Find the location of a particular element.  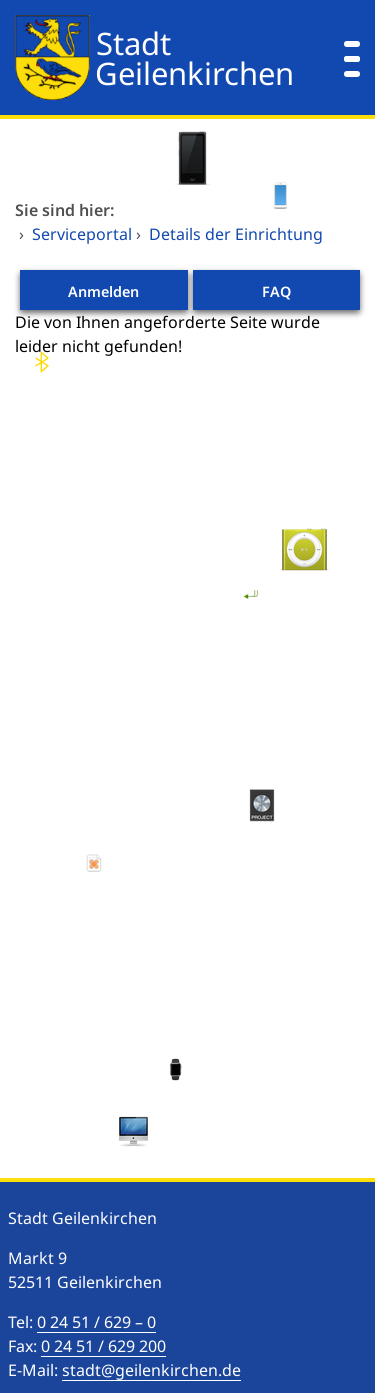

iPhone 7 Plus device connected is located at coordinates (280, 195).